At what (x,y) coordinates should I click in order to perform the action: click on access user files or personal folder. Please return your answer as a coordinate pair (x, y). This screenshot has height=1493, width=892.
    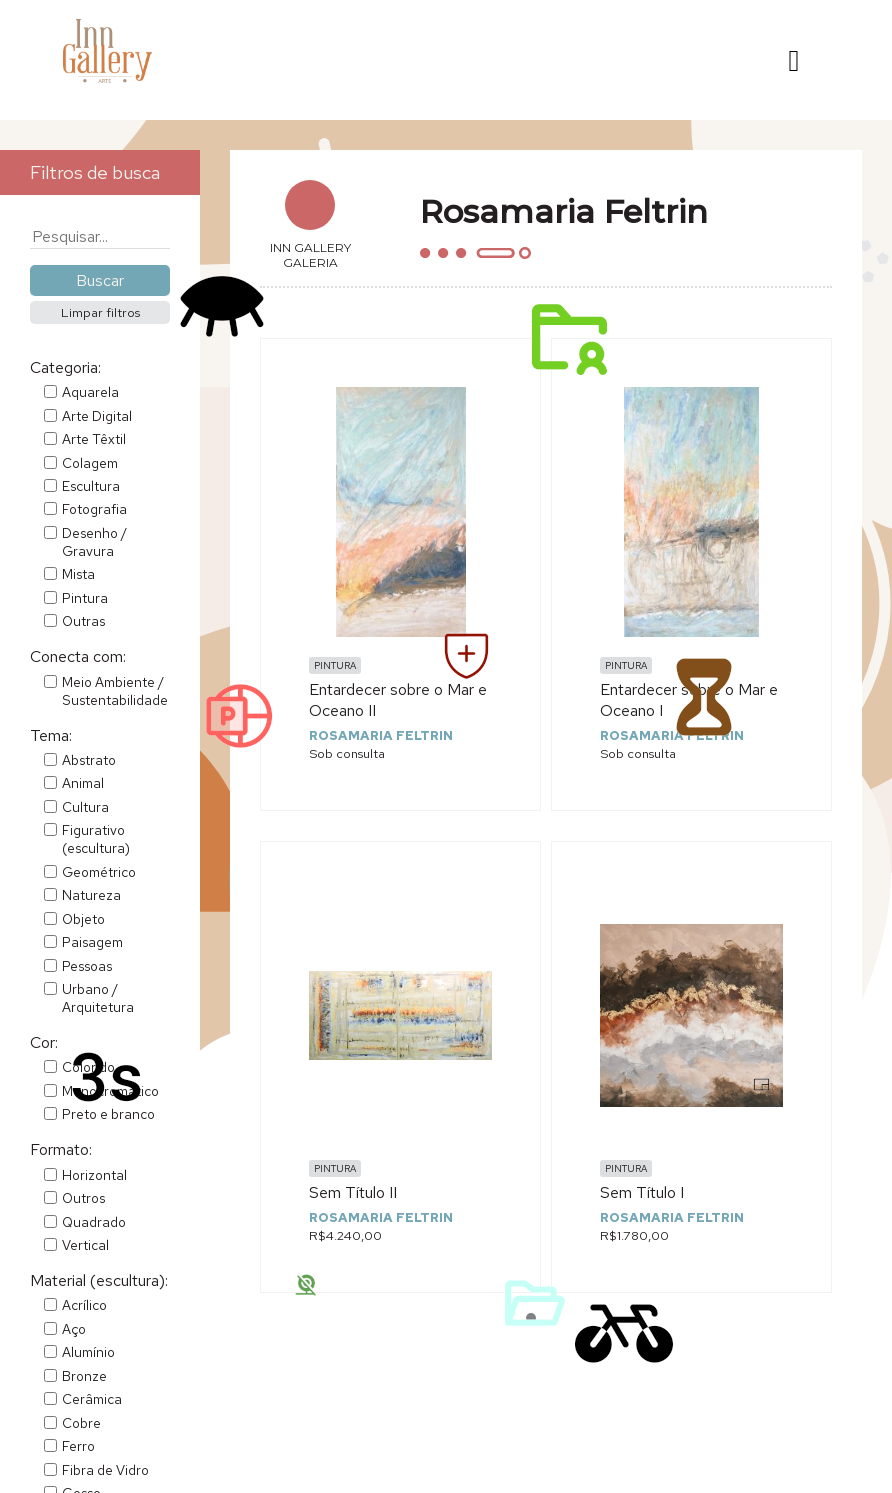
    Looking at the image, I should click on (569, 337).